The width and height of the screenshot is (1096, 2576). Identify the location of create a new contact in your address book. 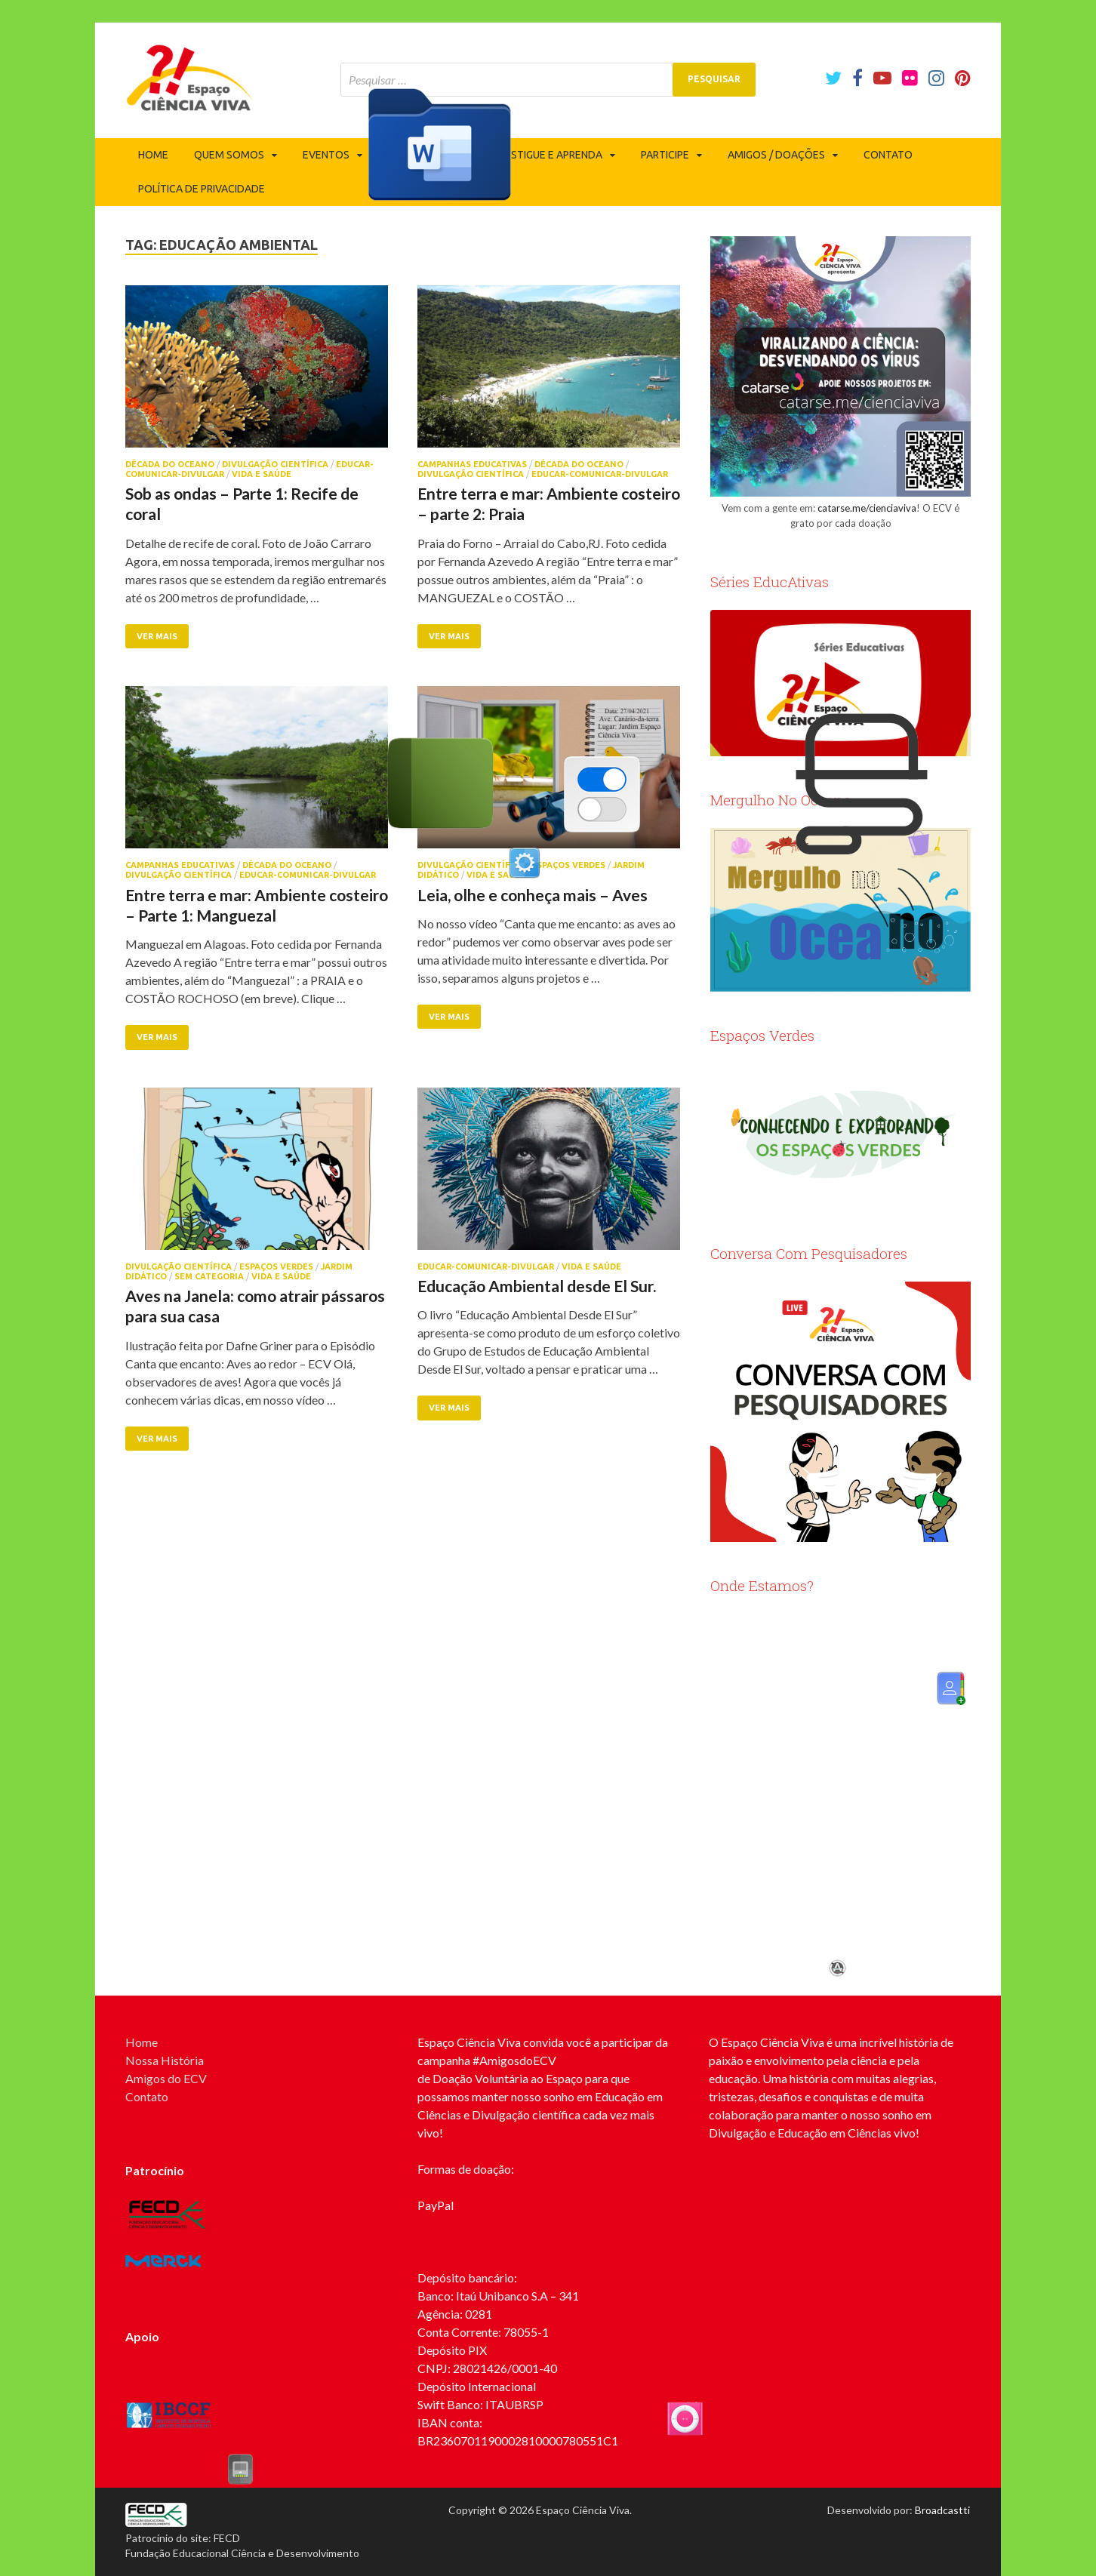
(950, 1688).